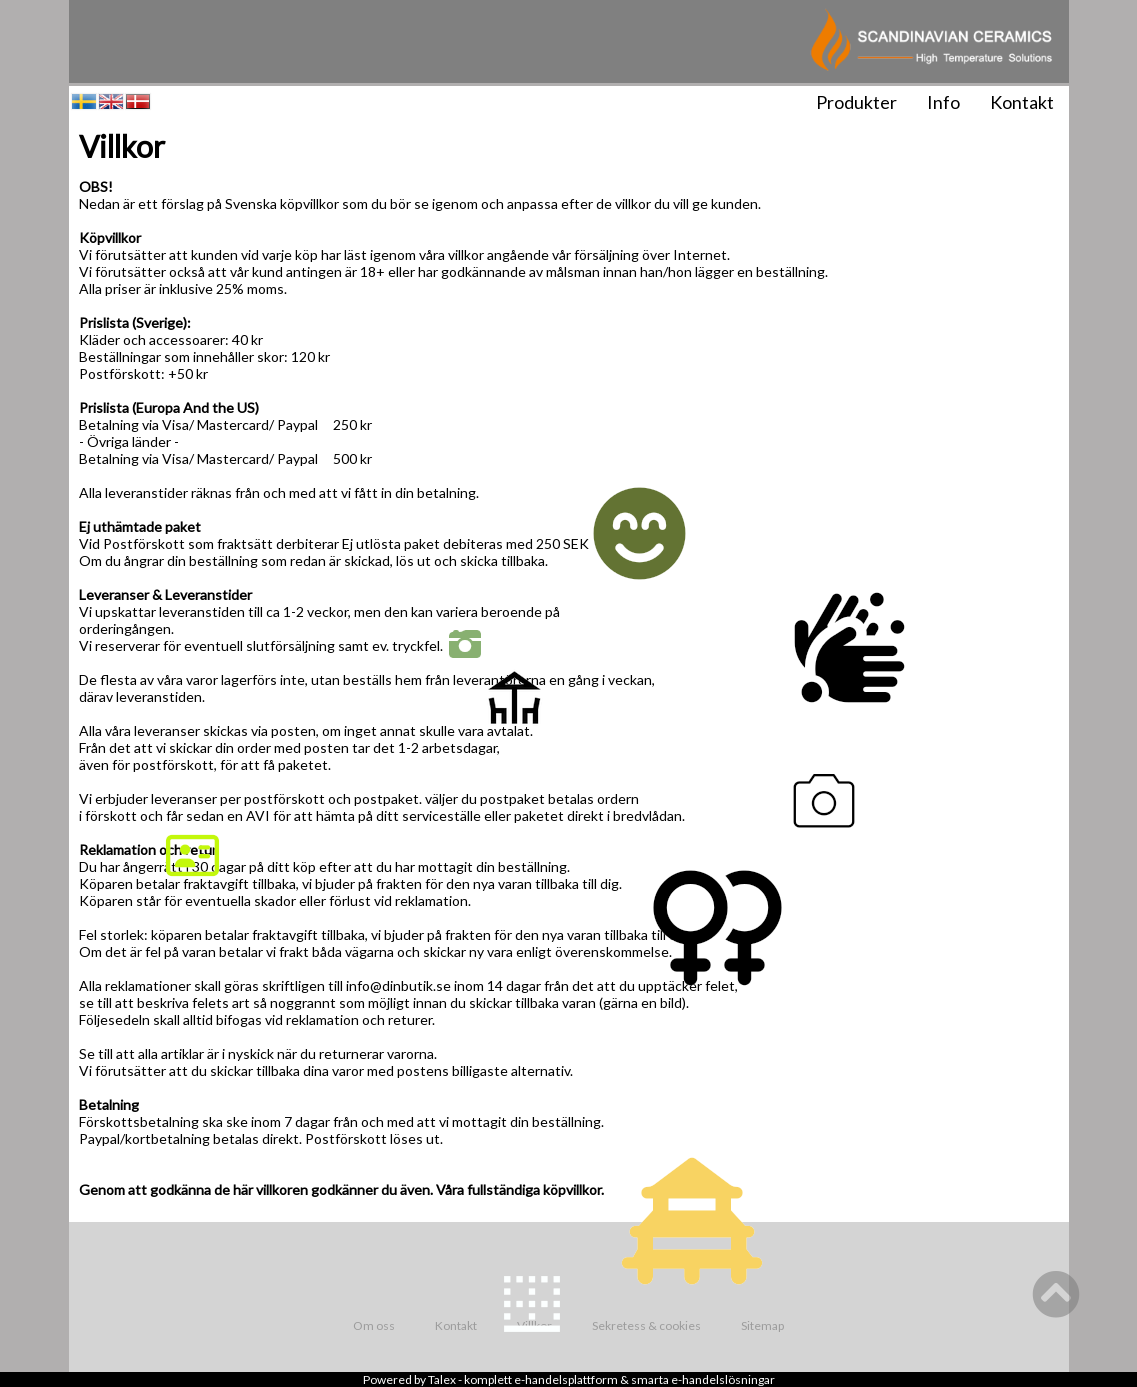  What do you see at coordinates (514, 697) in the screenshot?
I see `access outdoor or patio-related features` at bounding box center [514, 697].